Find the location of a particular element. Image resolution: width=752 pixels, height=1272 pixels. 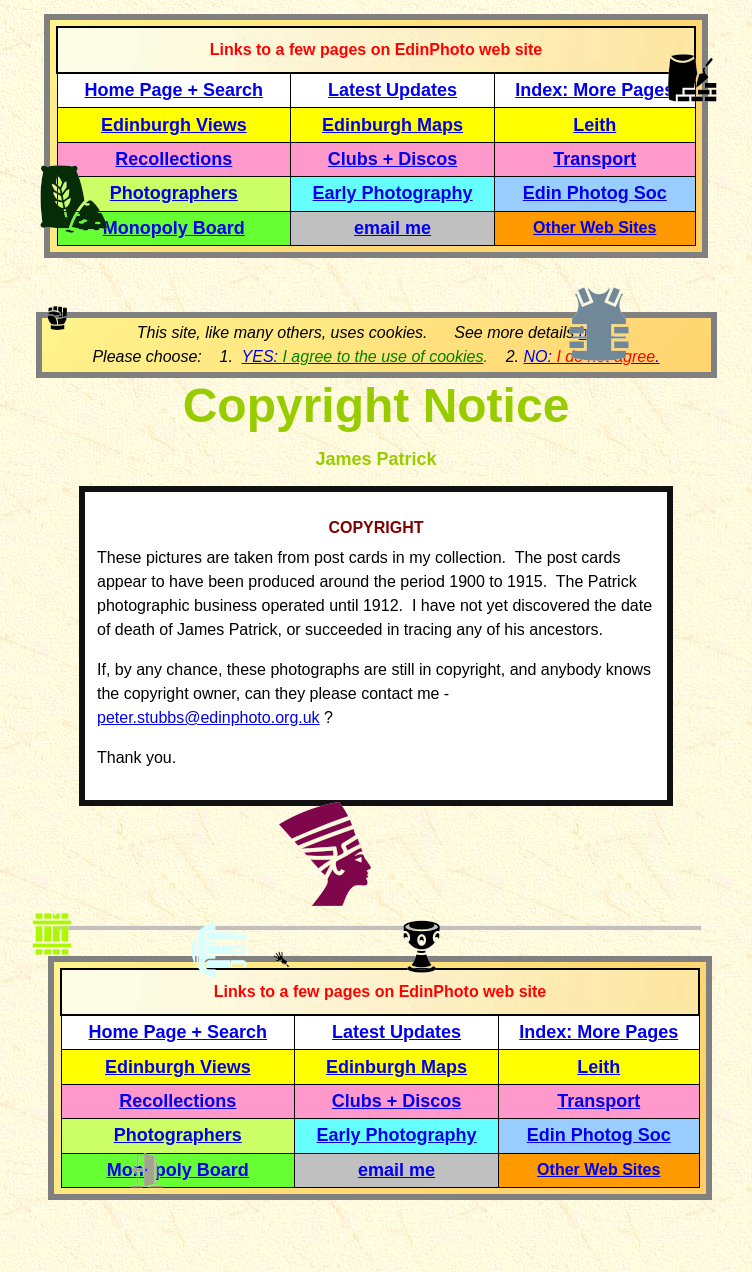

enter a room or building is located at coordinates (147, 1170).